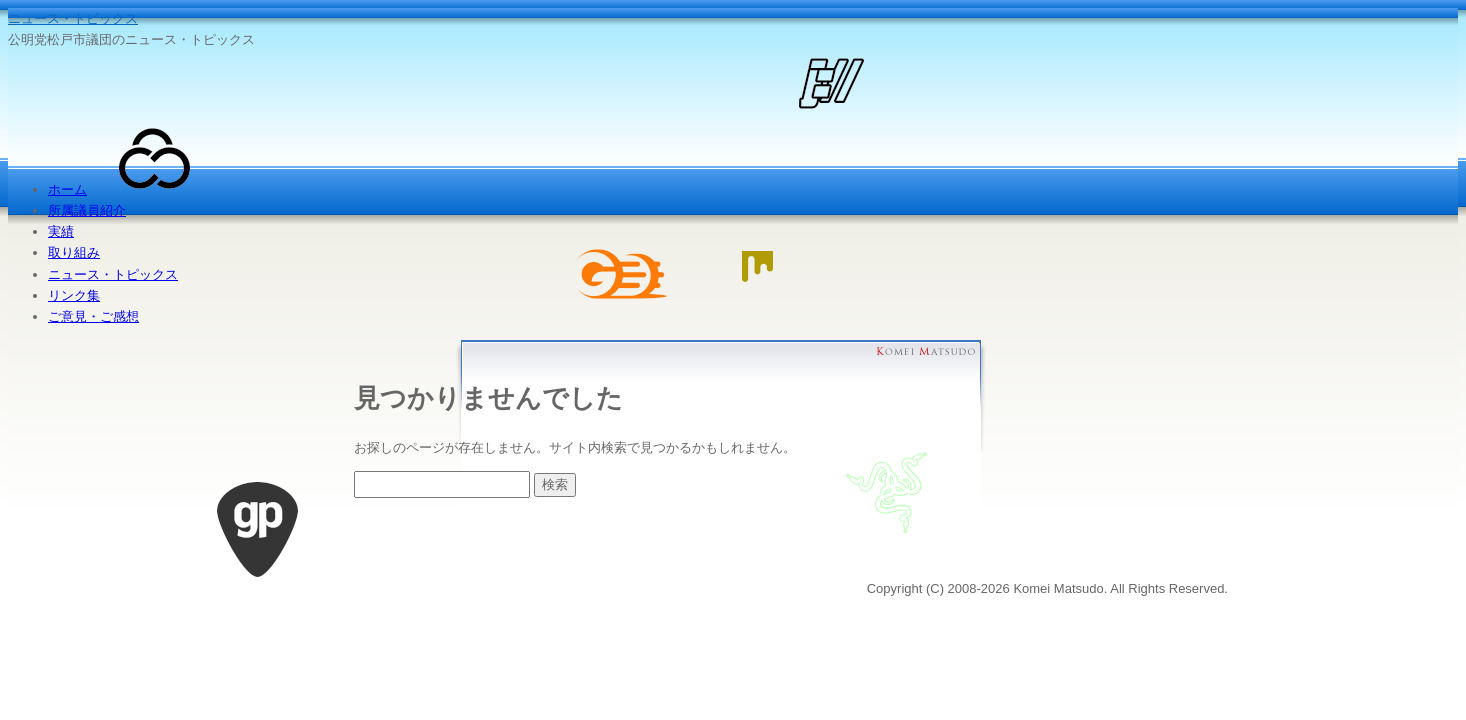  Describe the element at coordinates (831, 83) in the screenshot. I see `eclipse jetty web server logo` at that location.